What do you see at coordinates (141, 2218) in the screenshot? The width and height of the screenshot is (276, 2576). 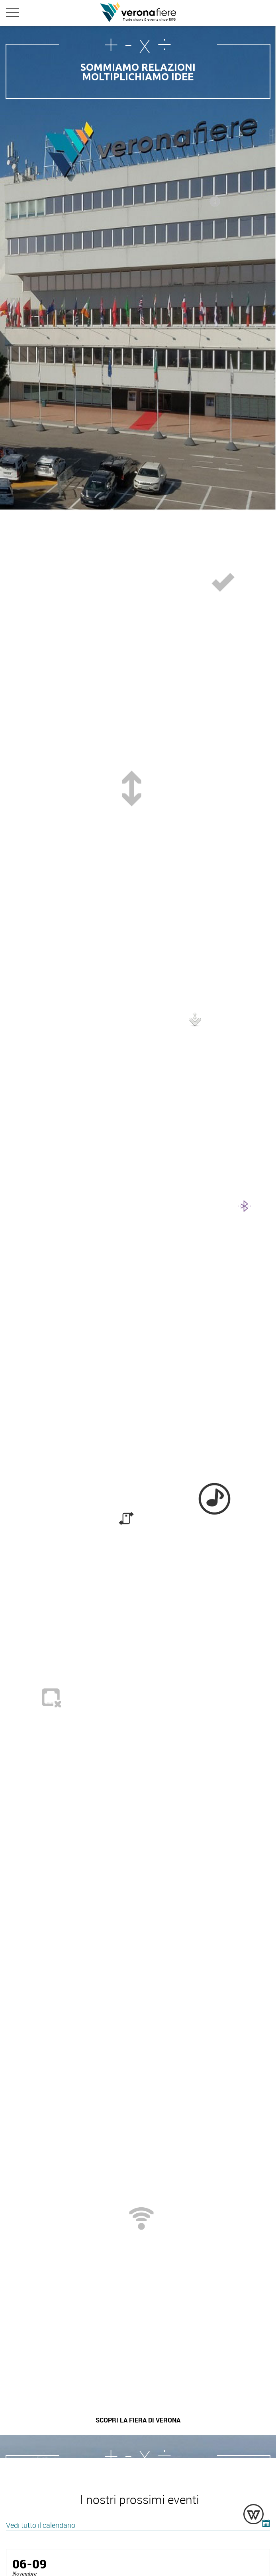 I see `indicates excellent wireless network signal strength` at bounding box center [141, 2218].